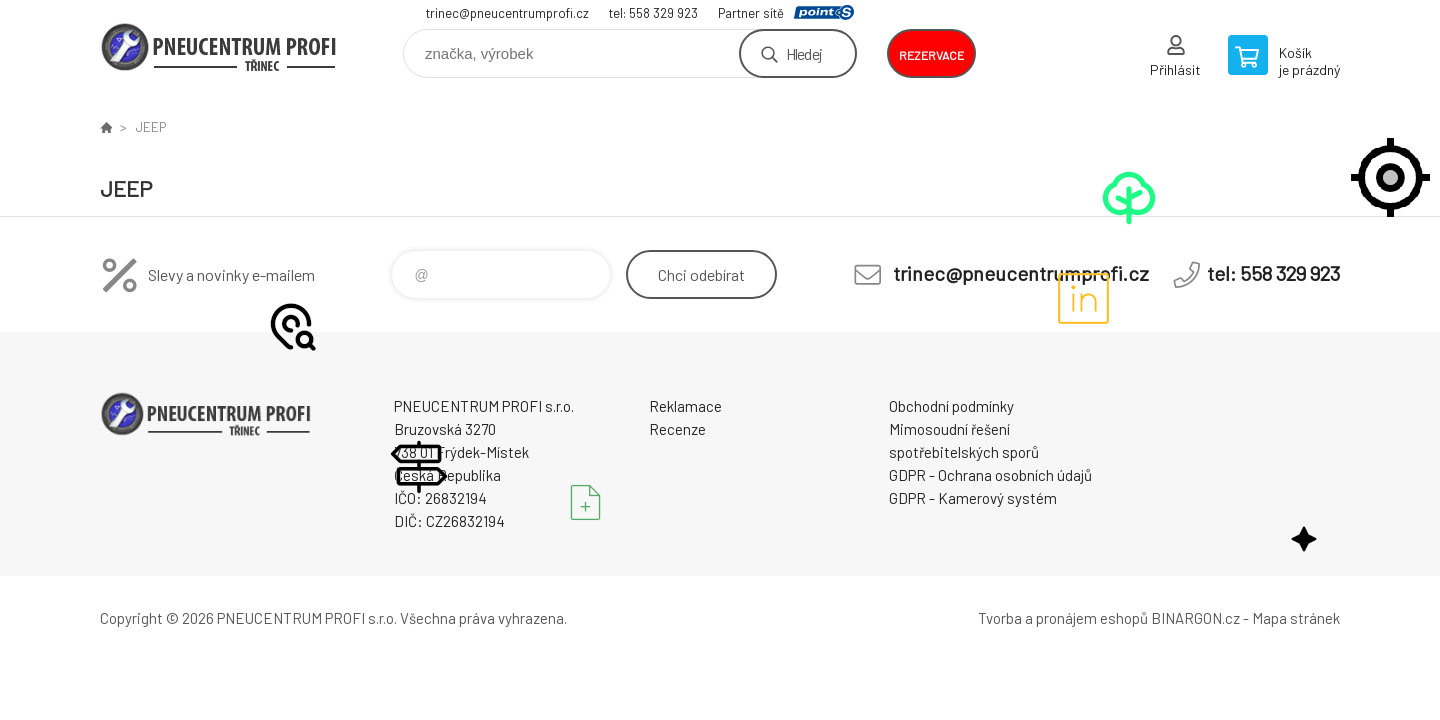 This screenshot has height=720, width=1440. I want to click on access nature or outdoor-related content, so click(1129, 198).